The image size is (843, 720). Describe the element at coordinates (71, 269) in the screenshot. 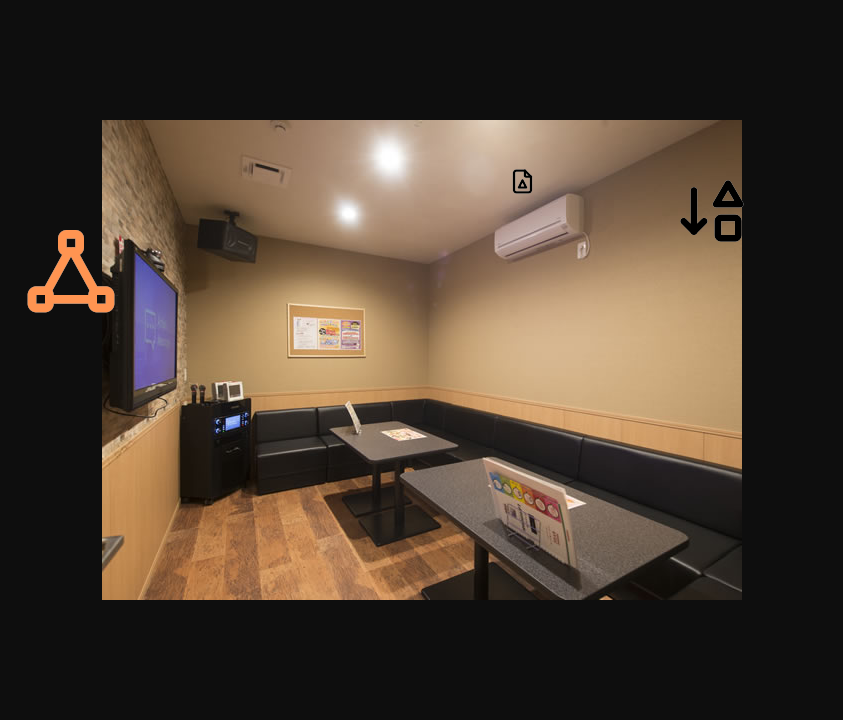

I see `create a triangle shape in vector editing mode` at that location.